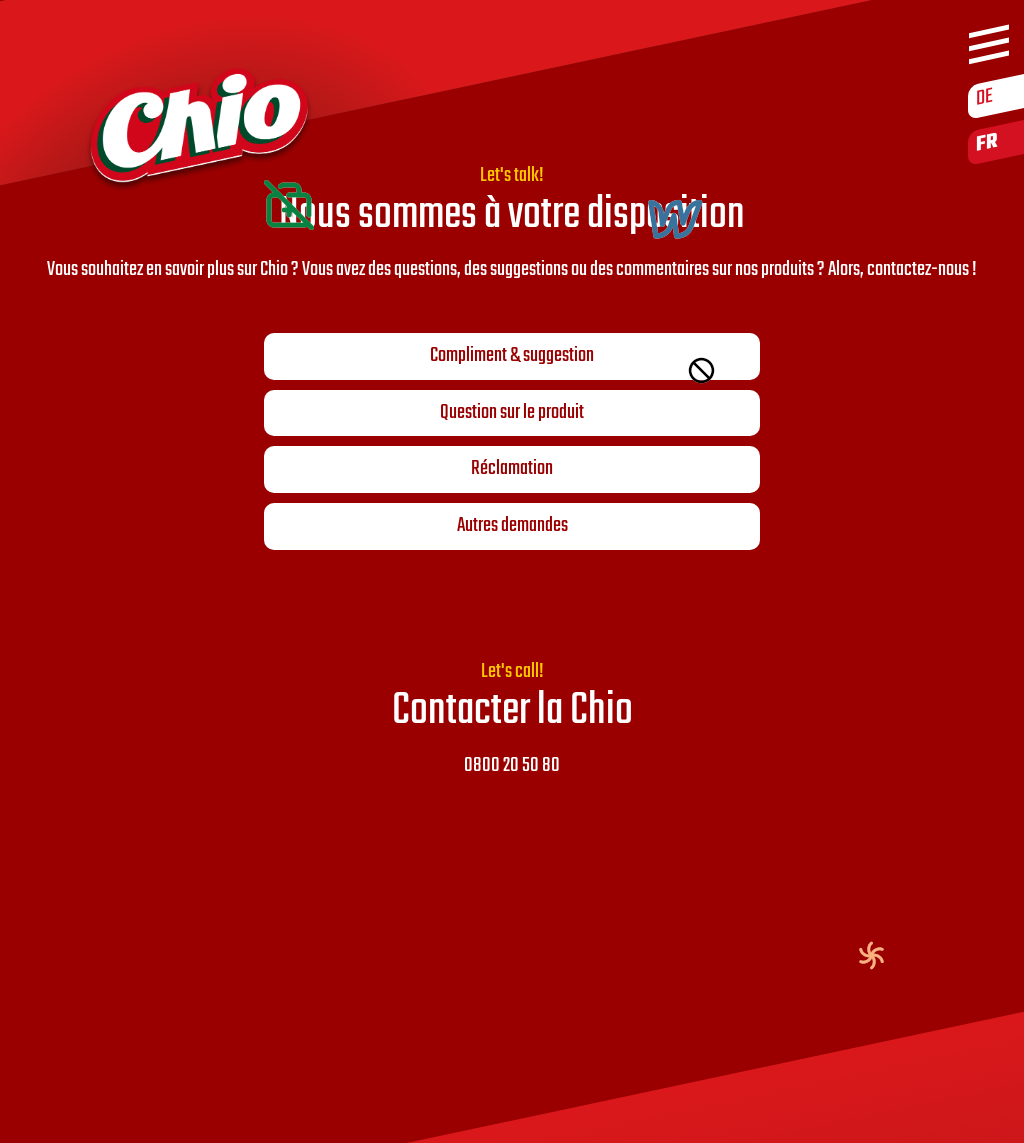 Image resolution: width=1024 pixels, height=1143 pixels. I want to click on block or ban a user, so click(701, 370).